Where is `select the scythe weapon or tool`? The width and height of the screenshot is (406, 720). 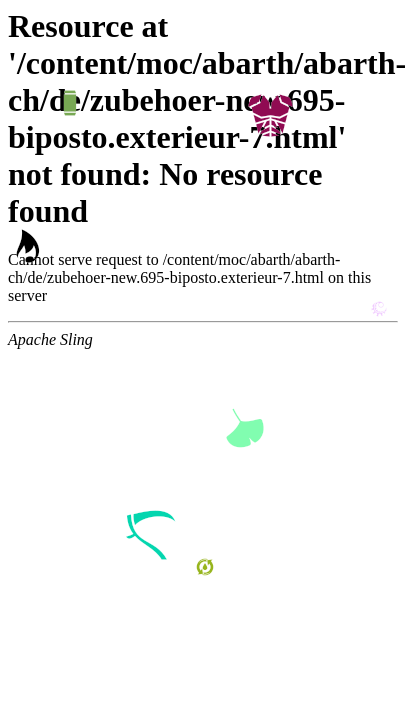 select the scythe weapon or tool is located at coordinates (151, 535).